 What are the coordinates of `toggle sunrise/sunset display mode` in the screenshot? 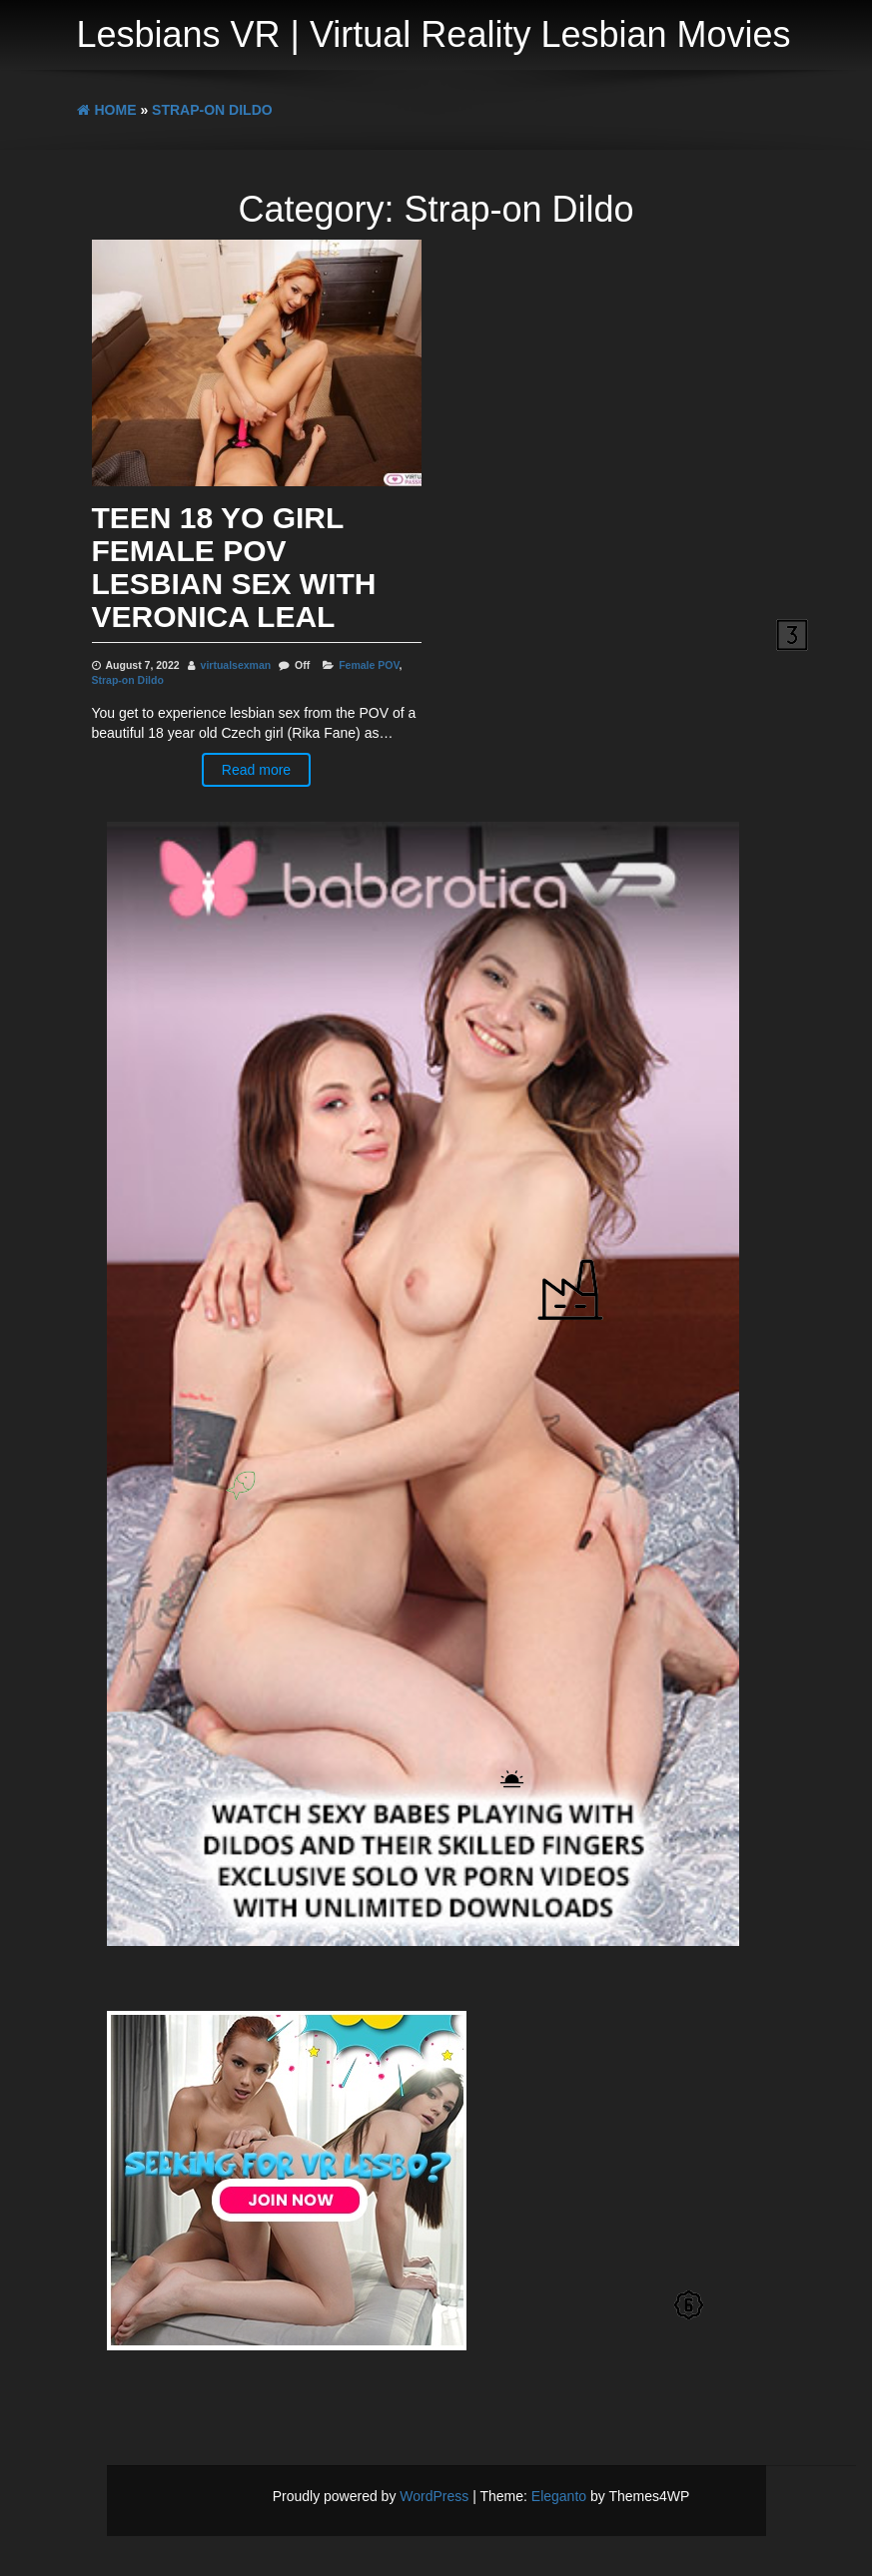 It's located at (511, 1779).